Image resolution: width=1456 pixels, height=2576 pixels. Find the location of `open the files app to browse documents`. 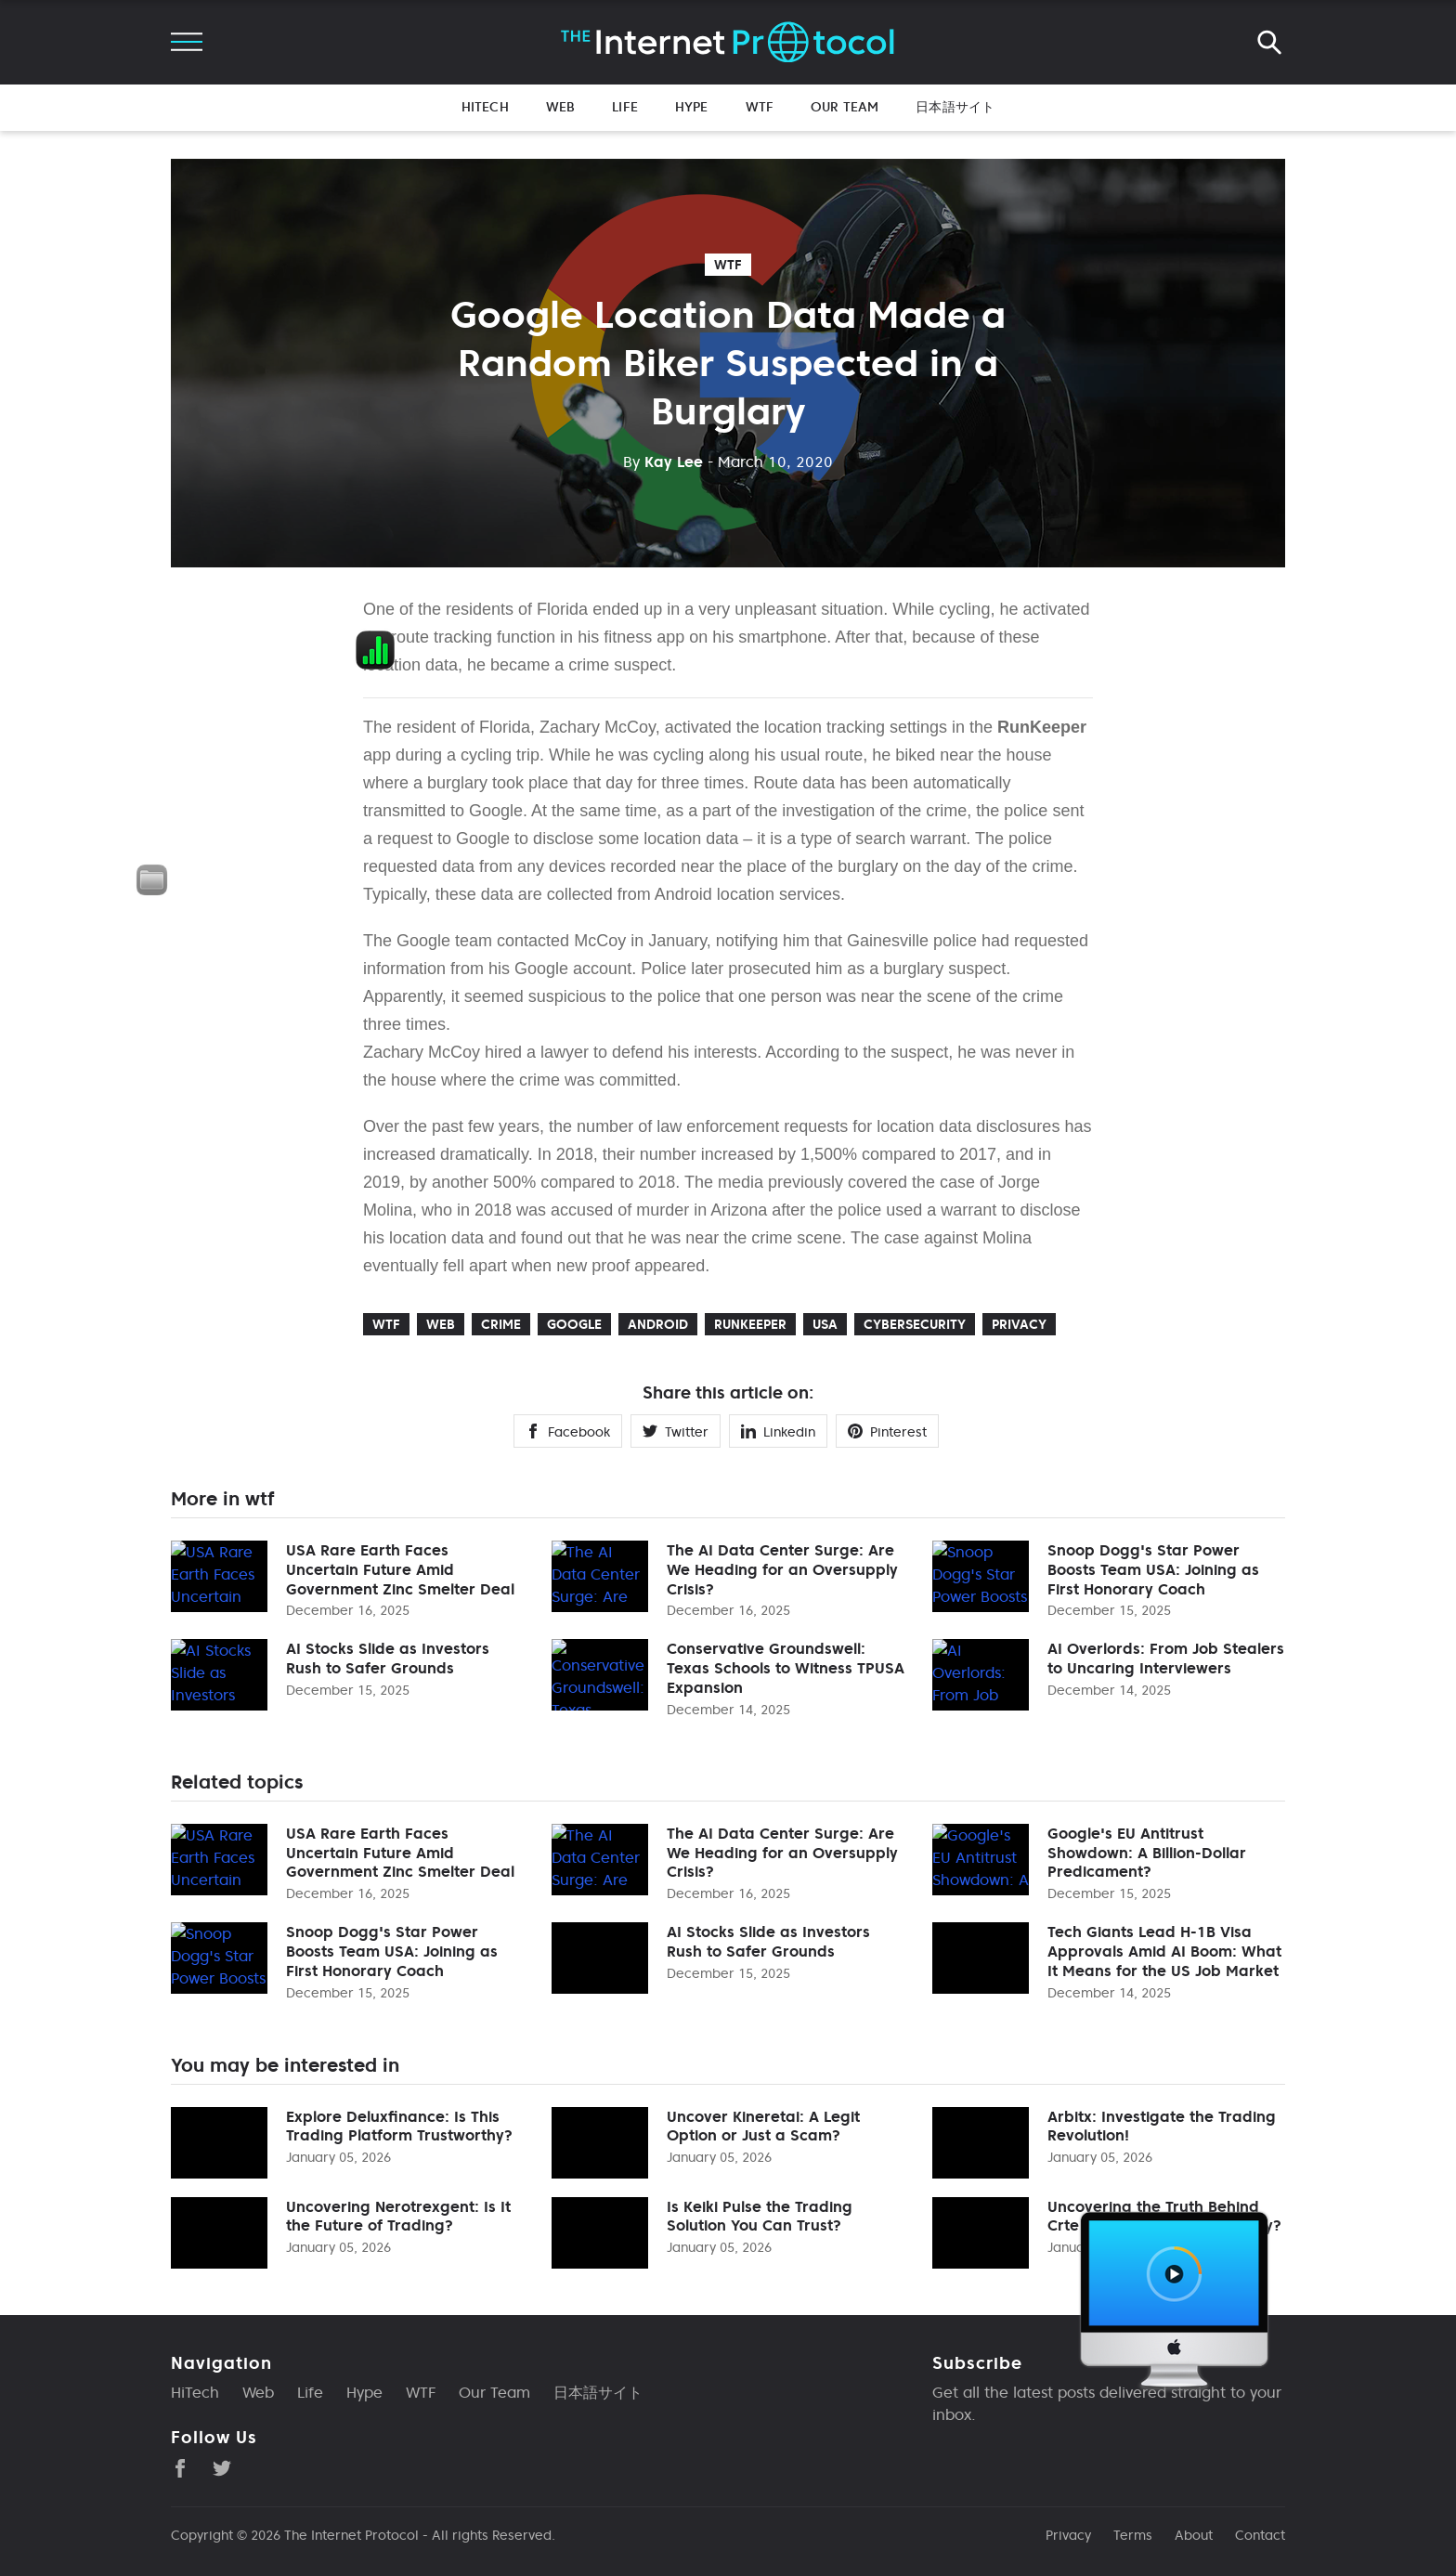

open the files app to browse documents is located at coordinates (151, 879).